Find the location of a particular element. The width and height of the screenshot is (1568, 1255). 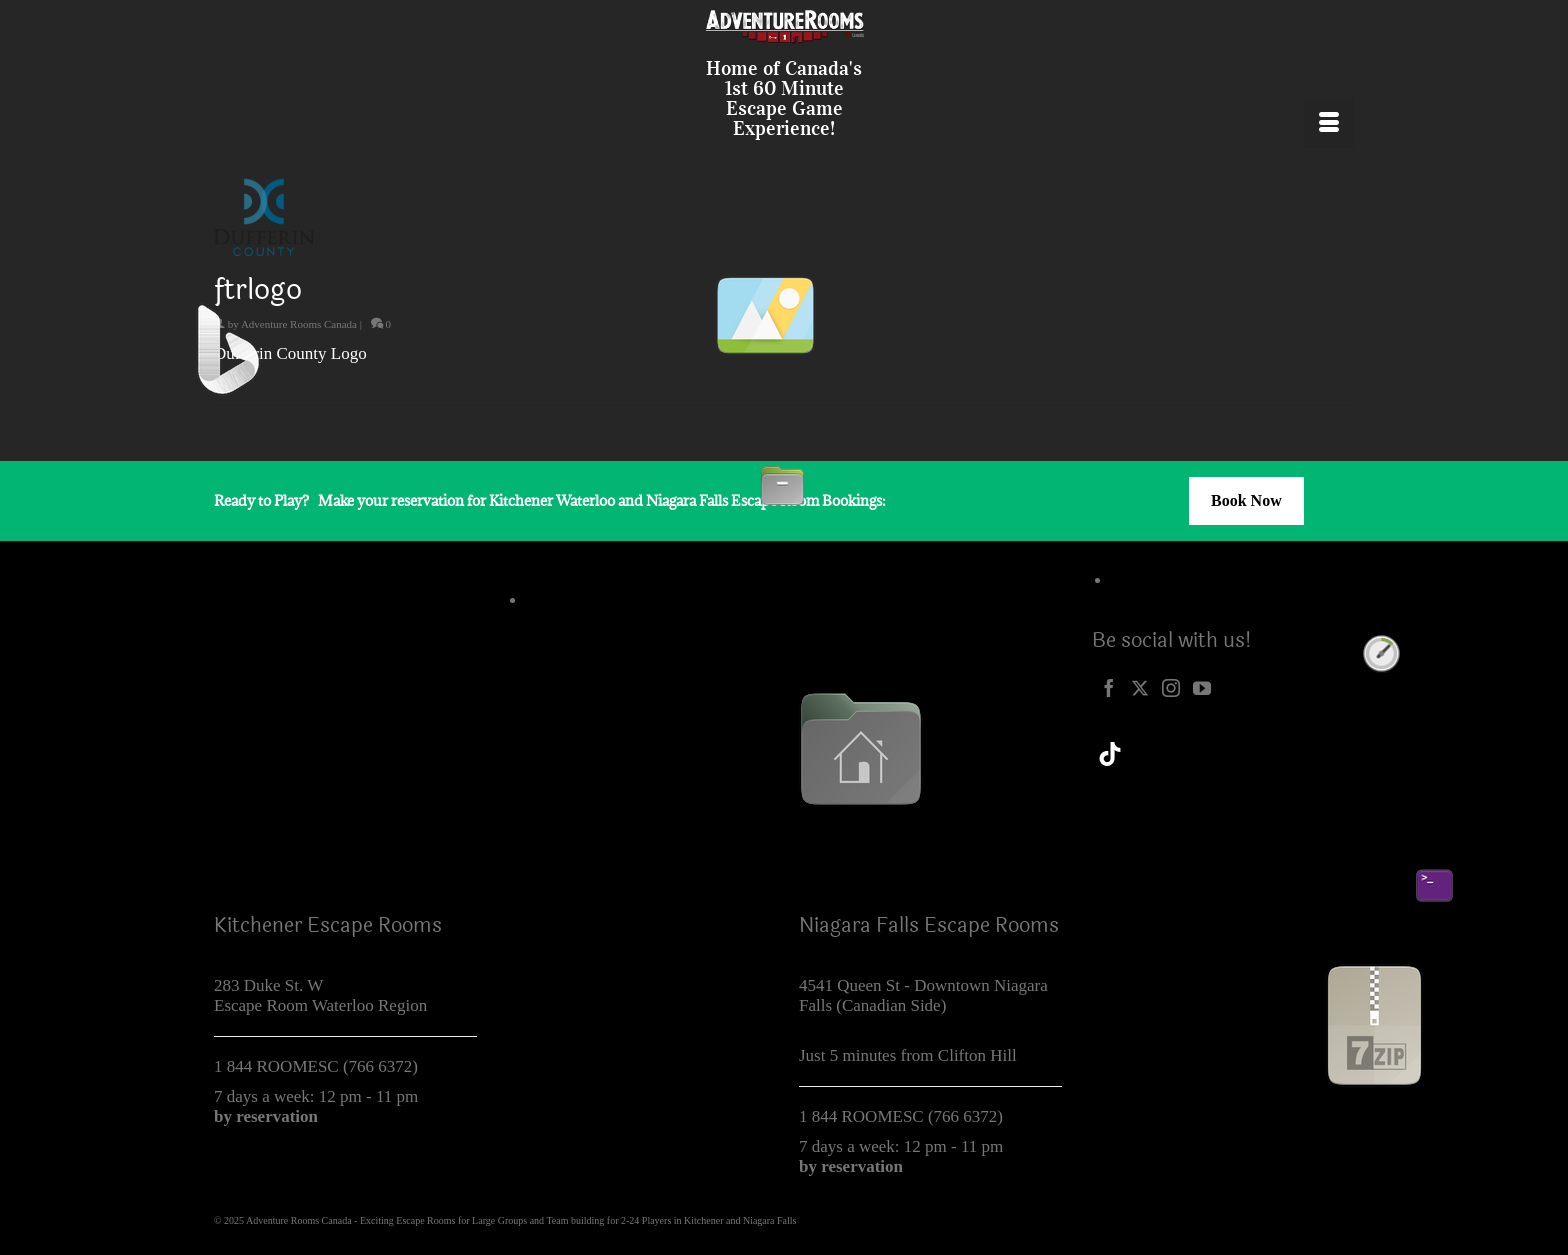

open photo management app is located at coordinates (765, 315).